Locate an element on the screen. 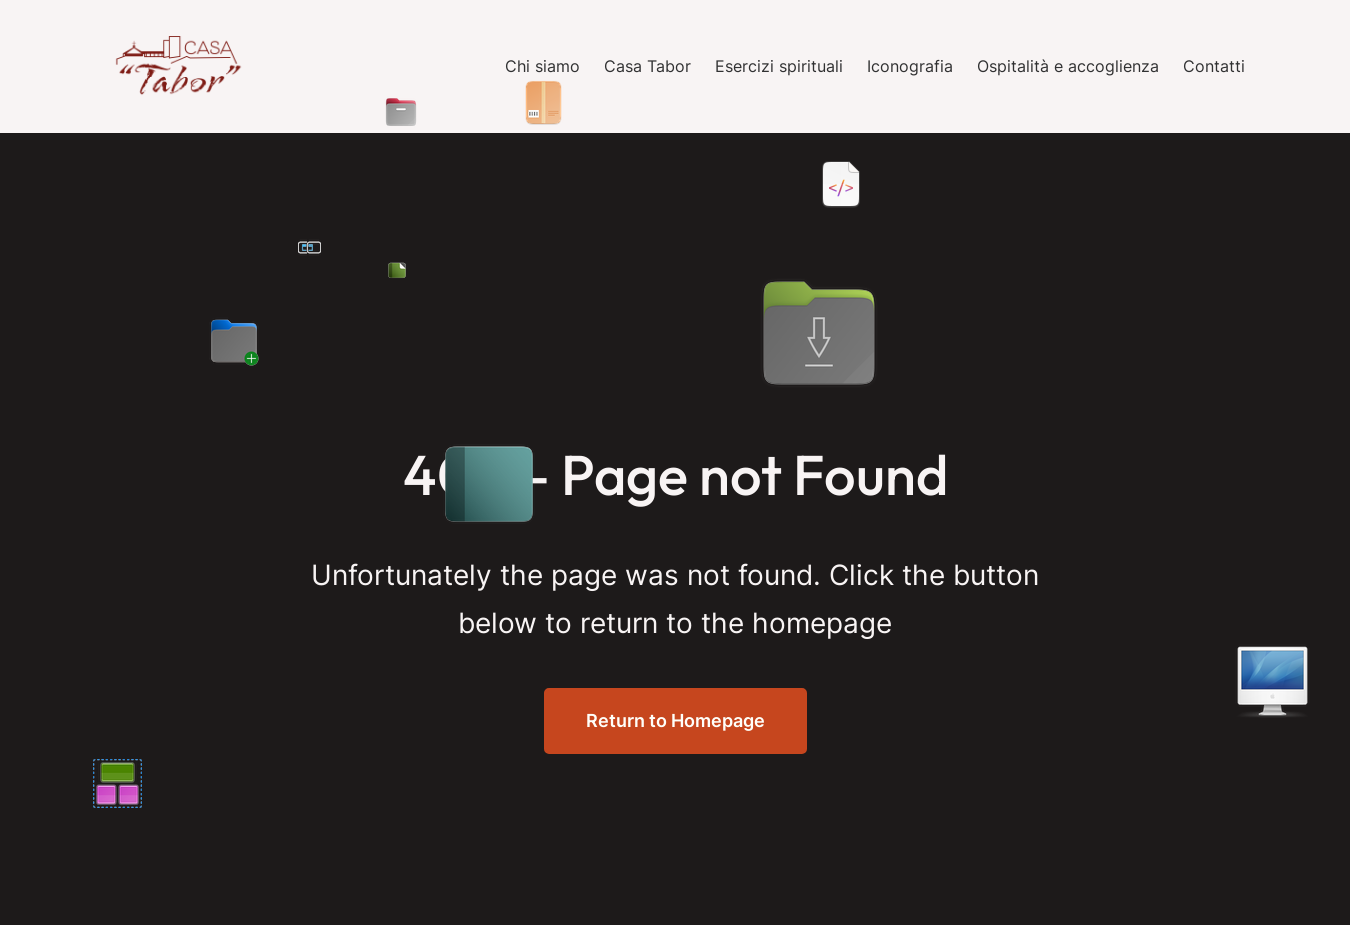 This screenshot has height=925, width=1350. a software package or archive file is located at coordinates (543, 102).